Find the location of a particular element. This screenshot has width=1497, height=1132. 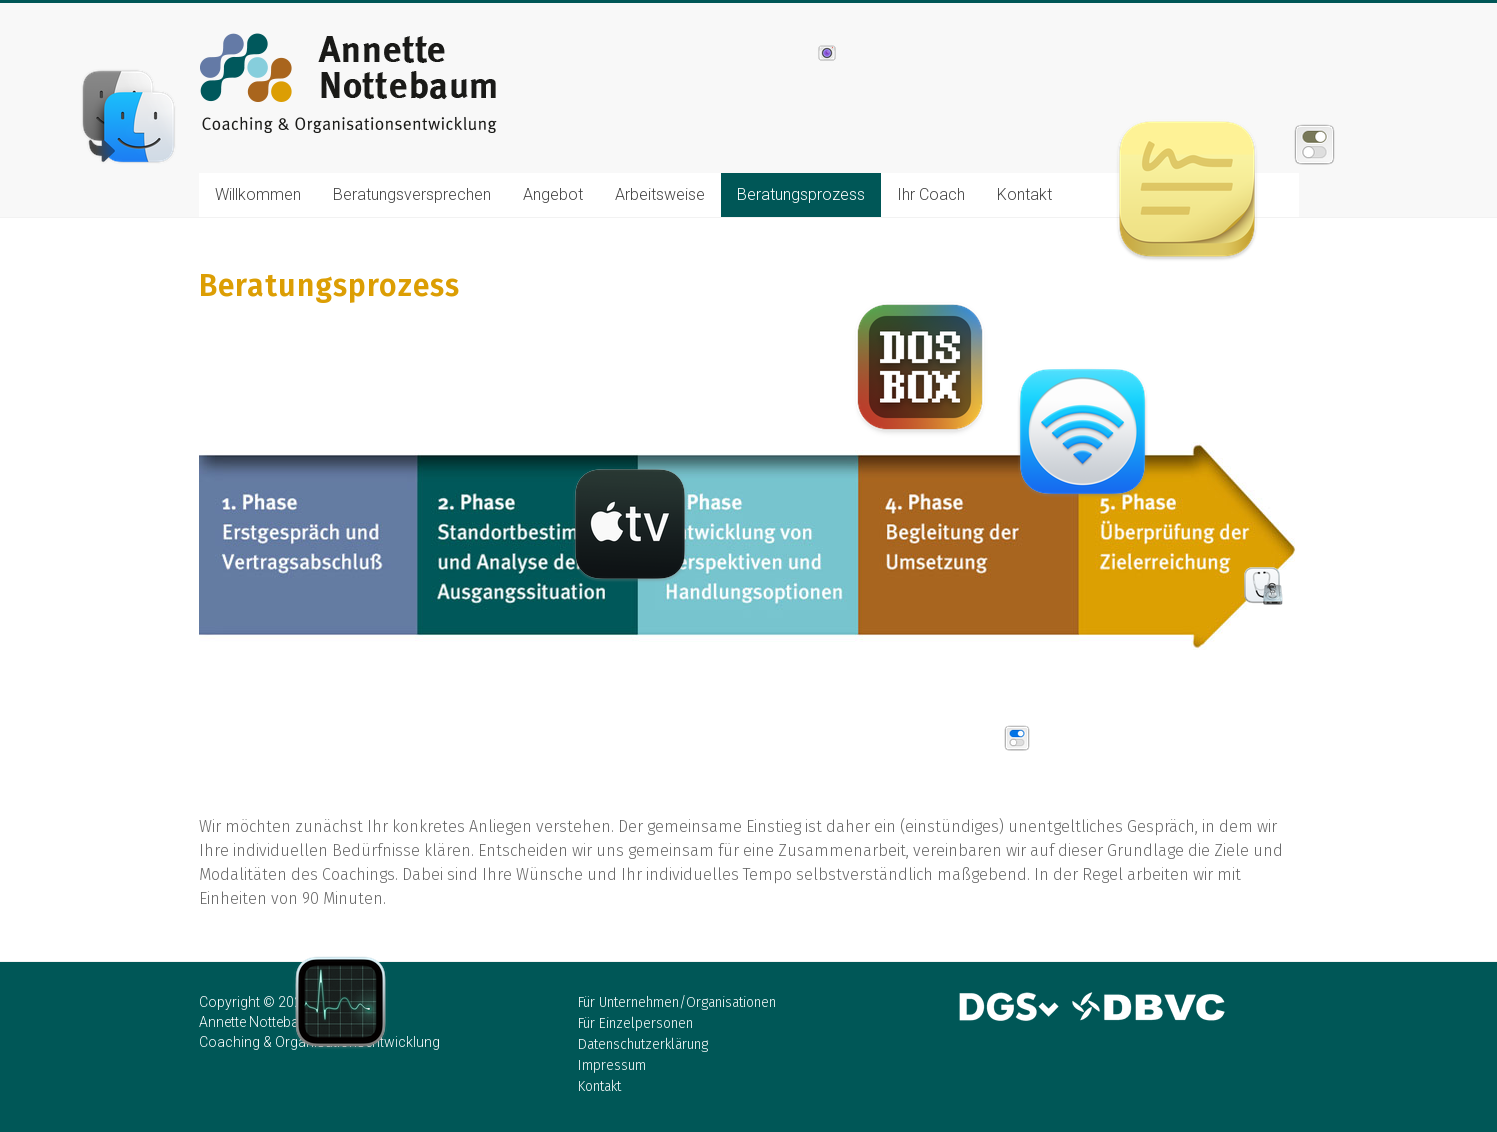

open Airport Utility to manage Apple wireless devices is located at coordinates (1082, 431).